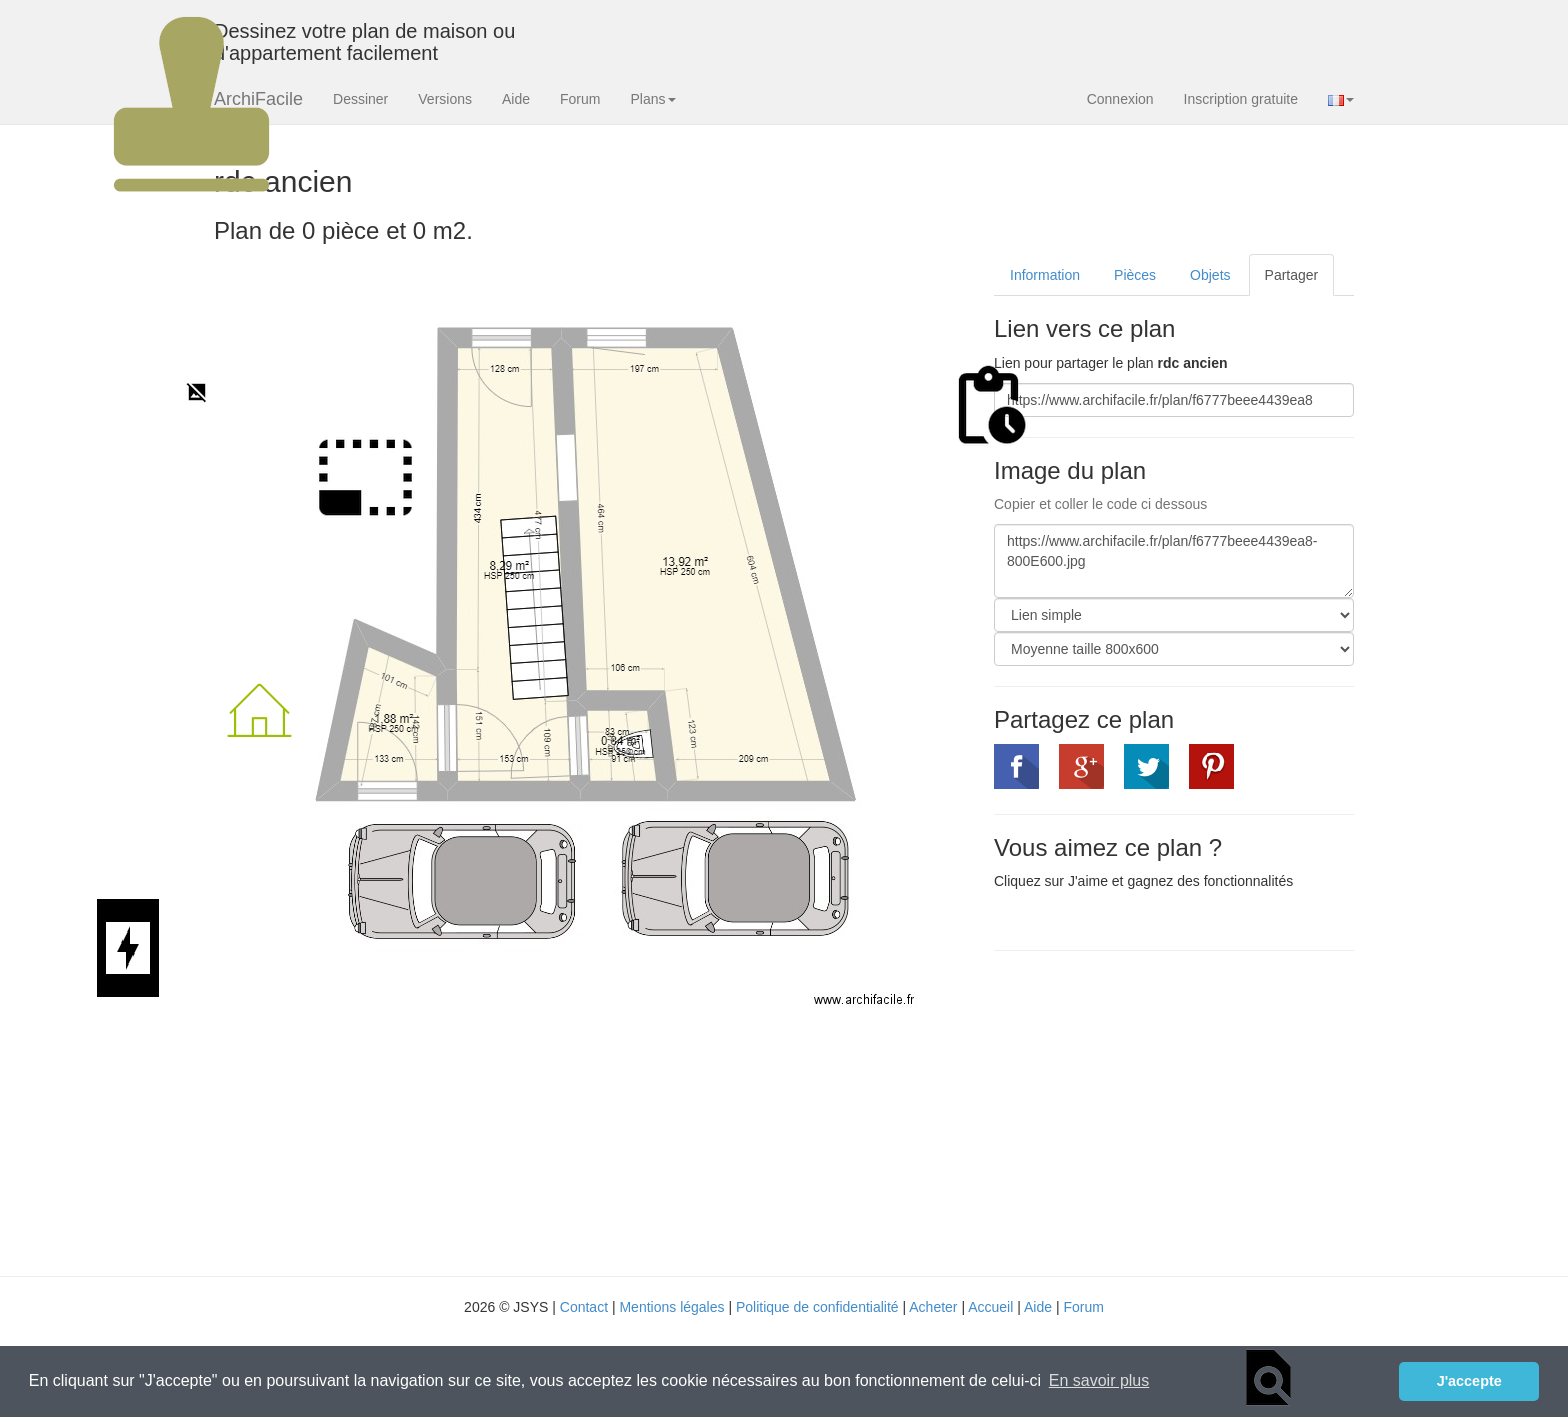  What do you see at coordinates (988, 406) in the screenshot?
I see `view tasks awaiting completion` at bounding box center [988, 406].